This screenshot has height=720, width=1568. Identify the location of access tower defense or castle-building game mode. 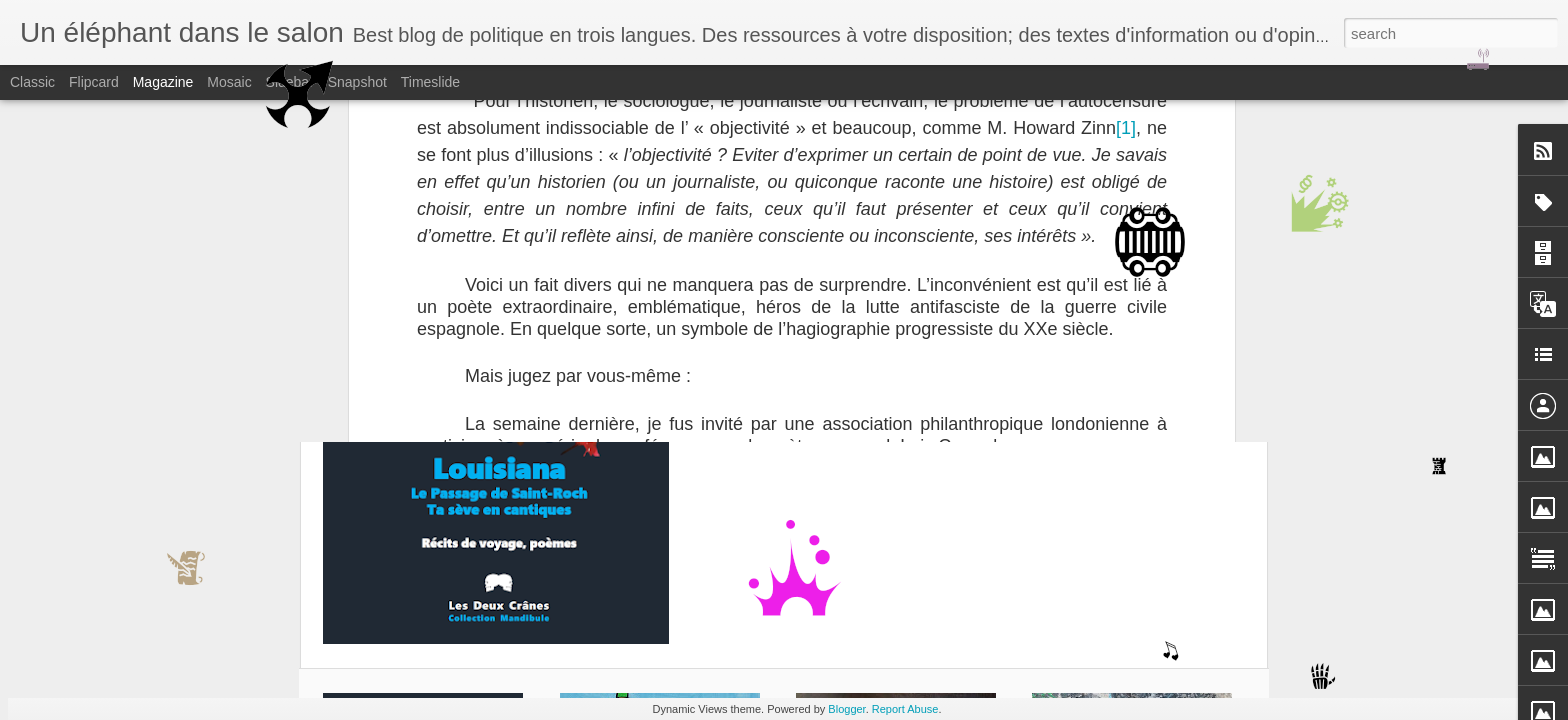
(1439, 466).